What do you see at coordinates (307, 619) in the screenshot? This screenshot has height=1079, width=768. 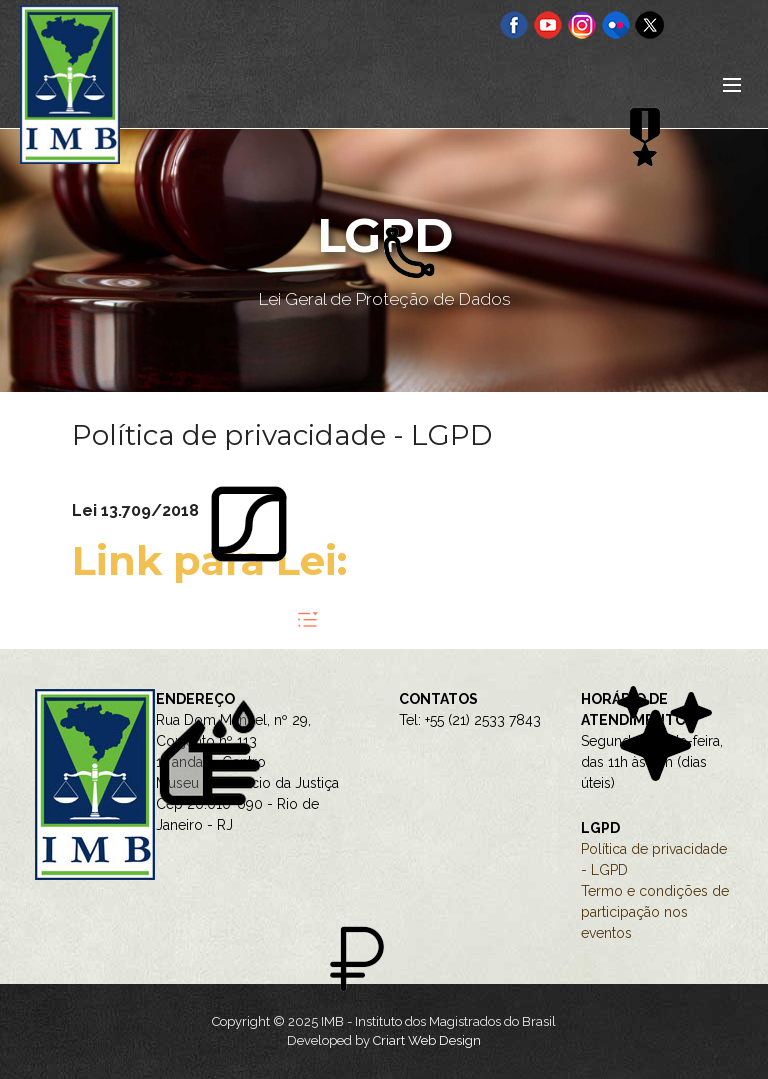 I see `select multiple items from a list` at bounding box center [307, 619].